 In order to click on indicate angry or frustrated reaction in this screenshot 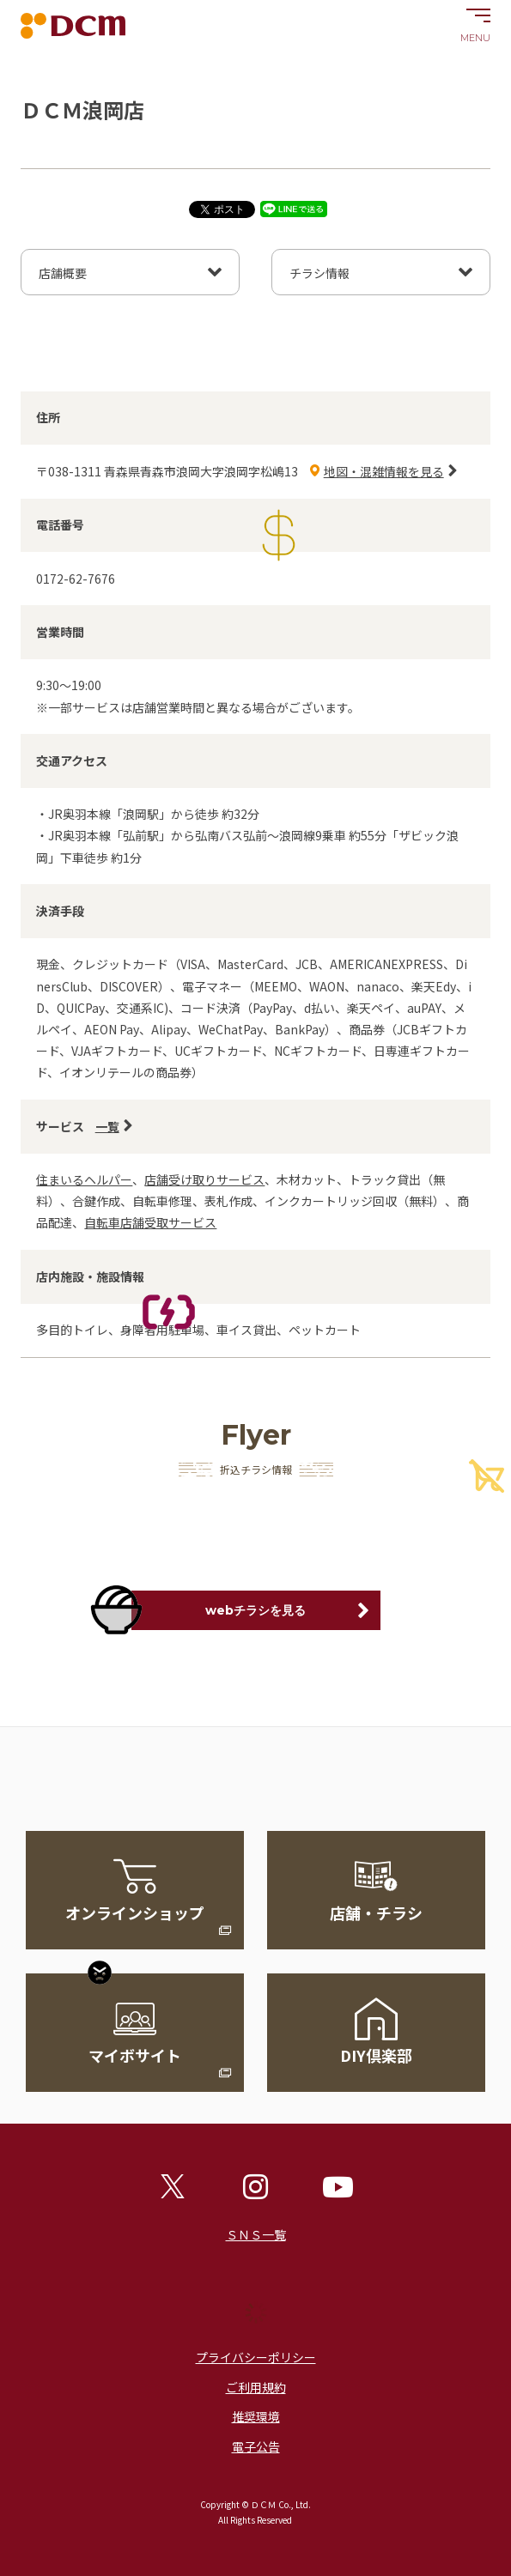, I will do `click(100, 1973)`.